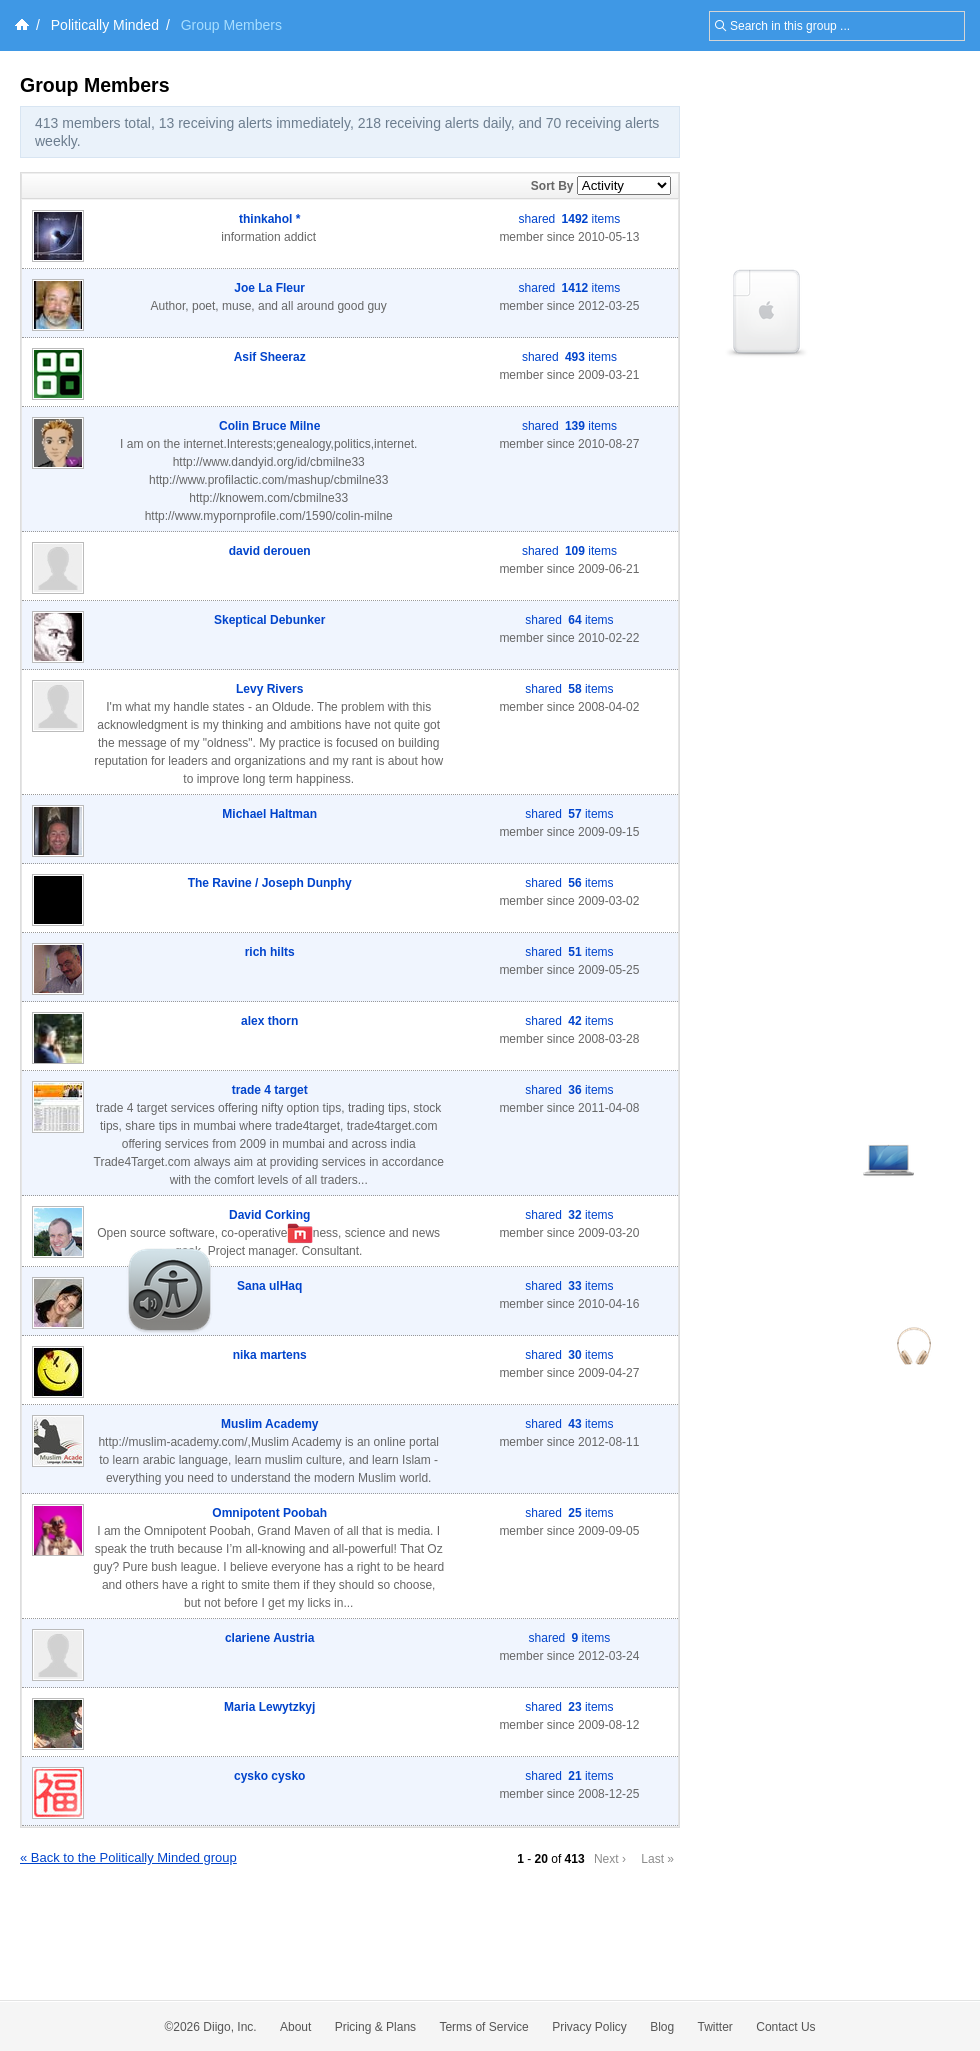  Describe the element at coordinates (888, 1158) in the screenshot. I see `represents a PowerBook G4 Titanium device` at that location.